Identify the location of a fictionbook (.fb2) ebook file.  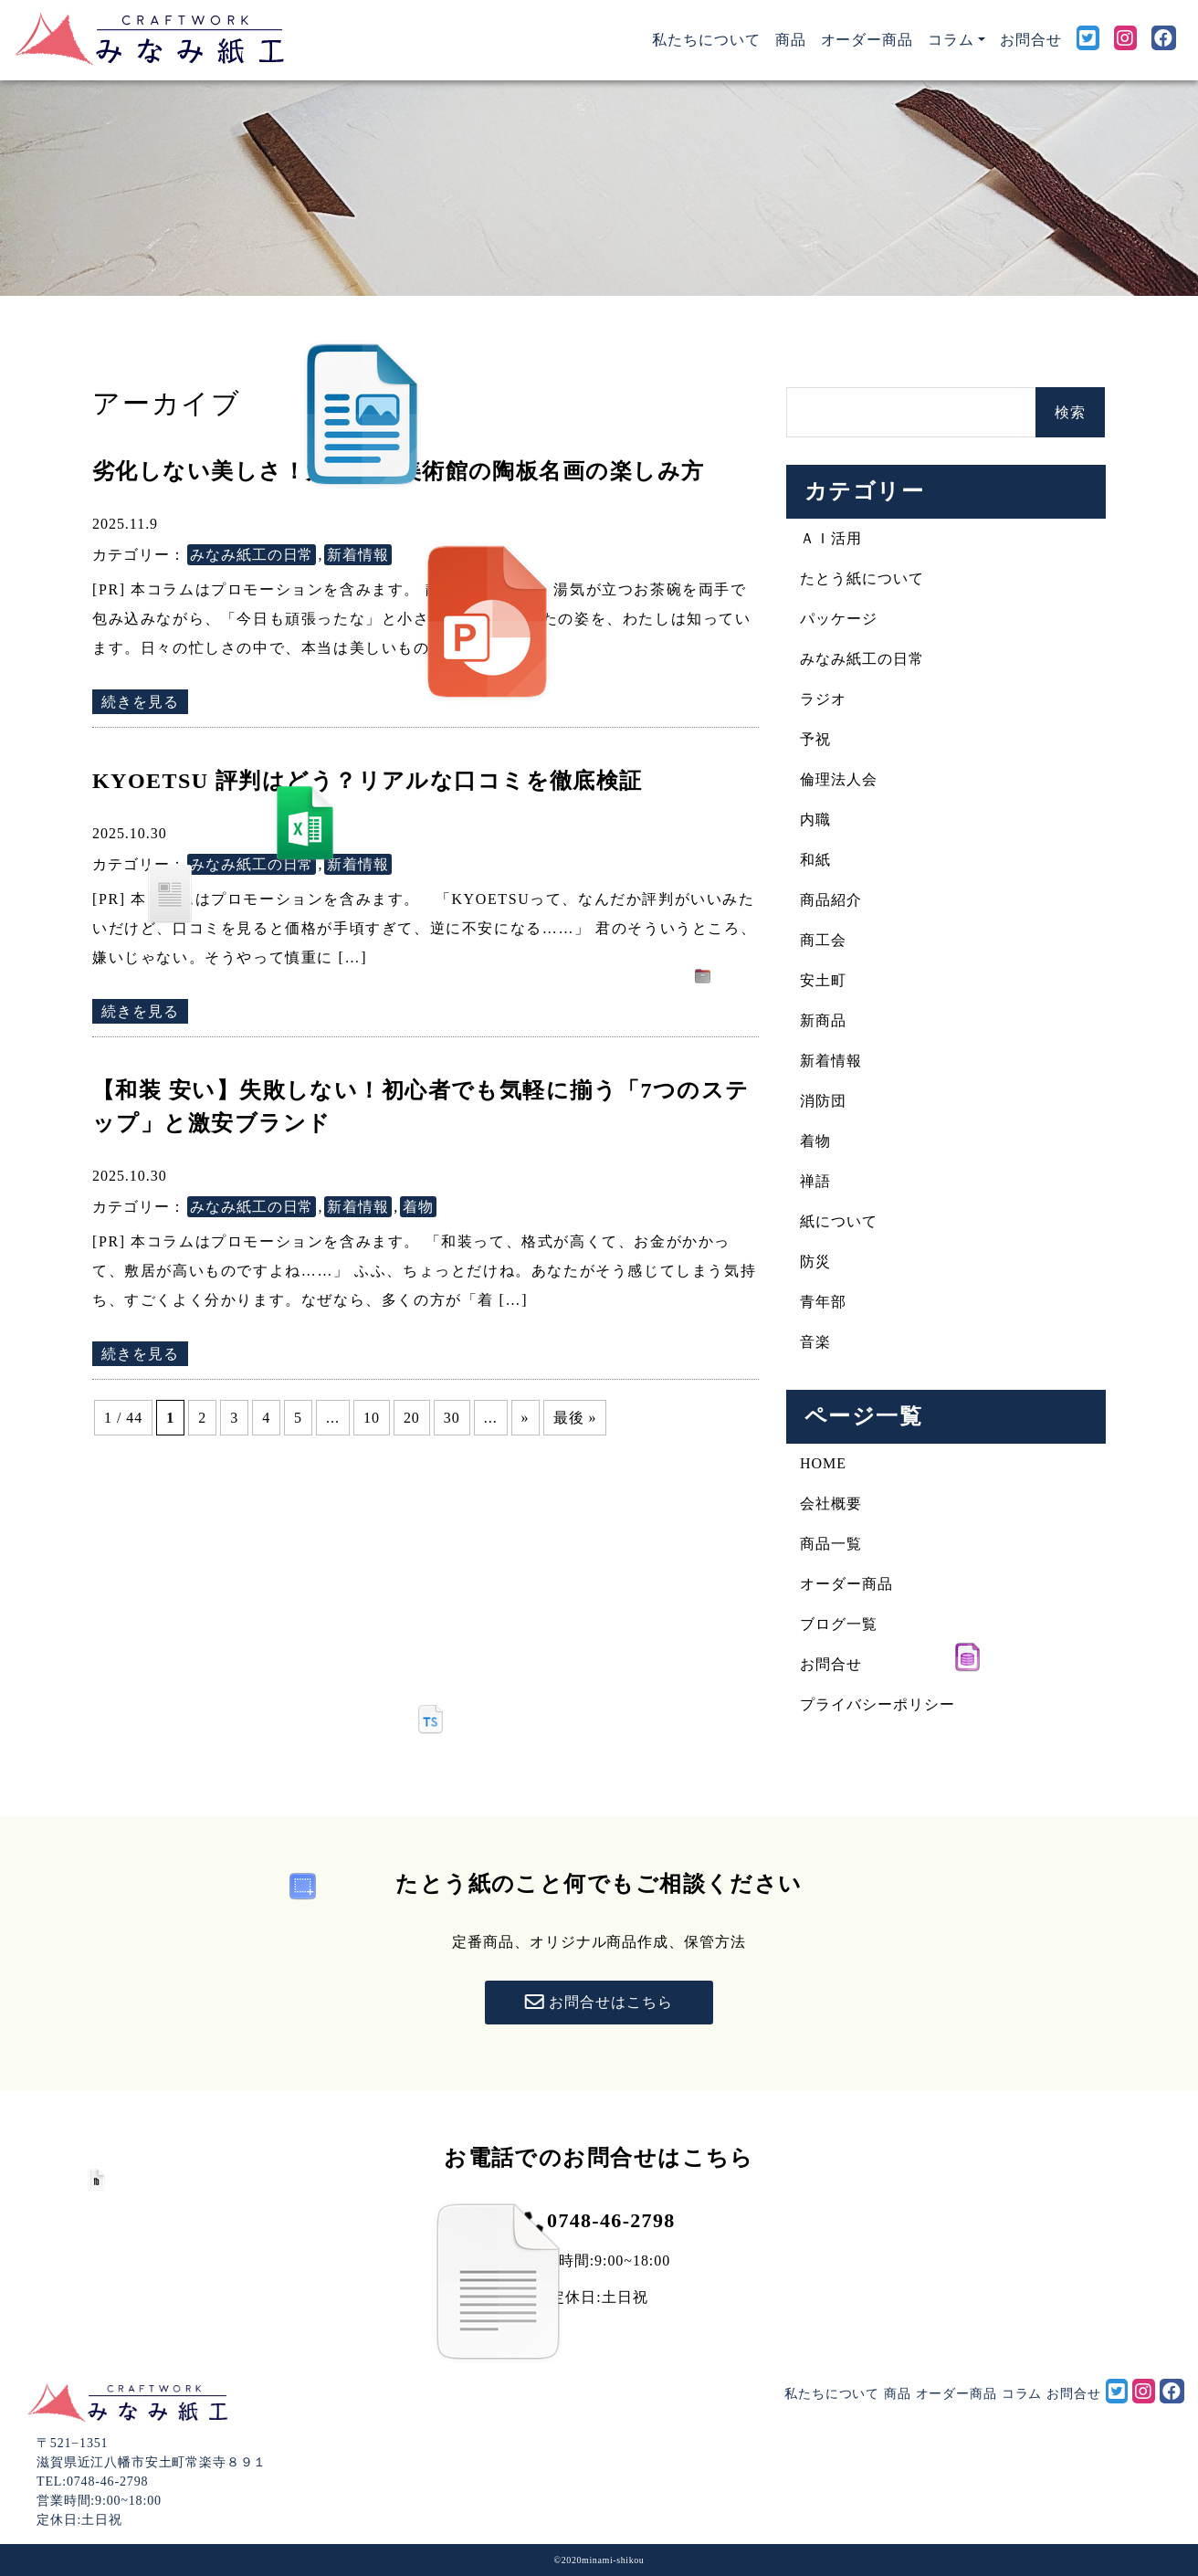
(96, 2180).